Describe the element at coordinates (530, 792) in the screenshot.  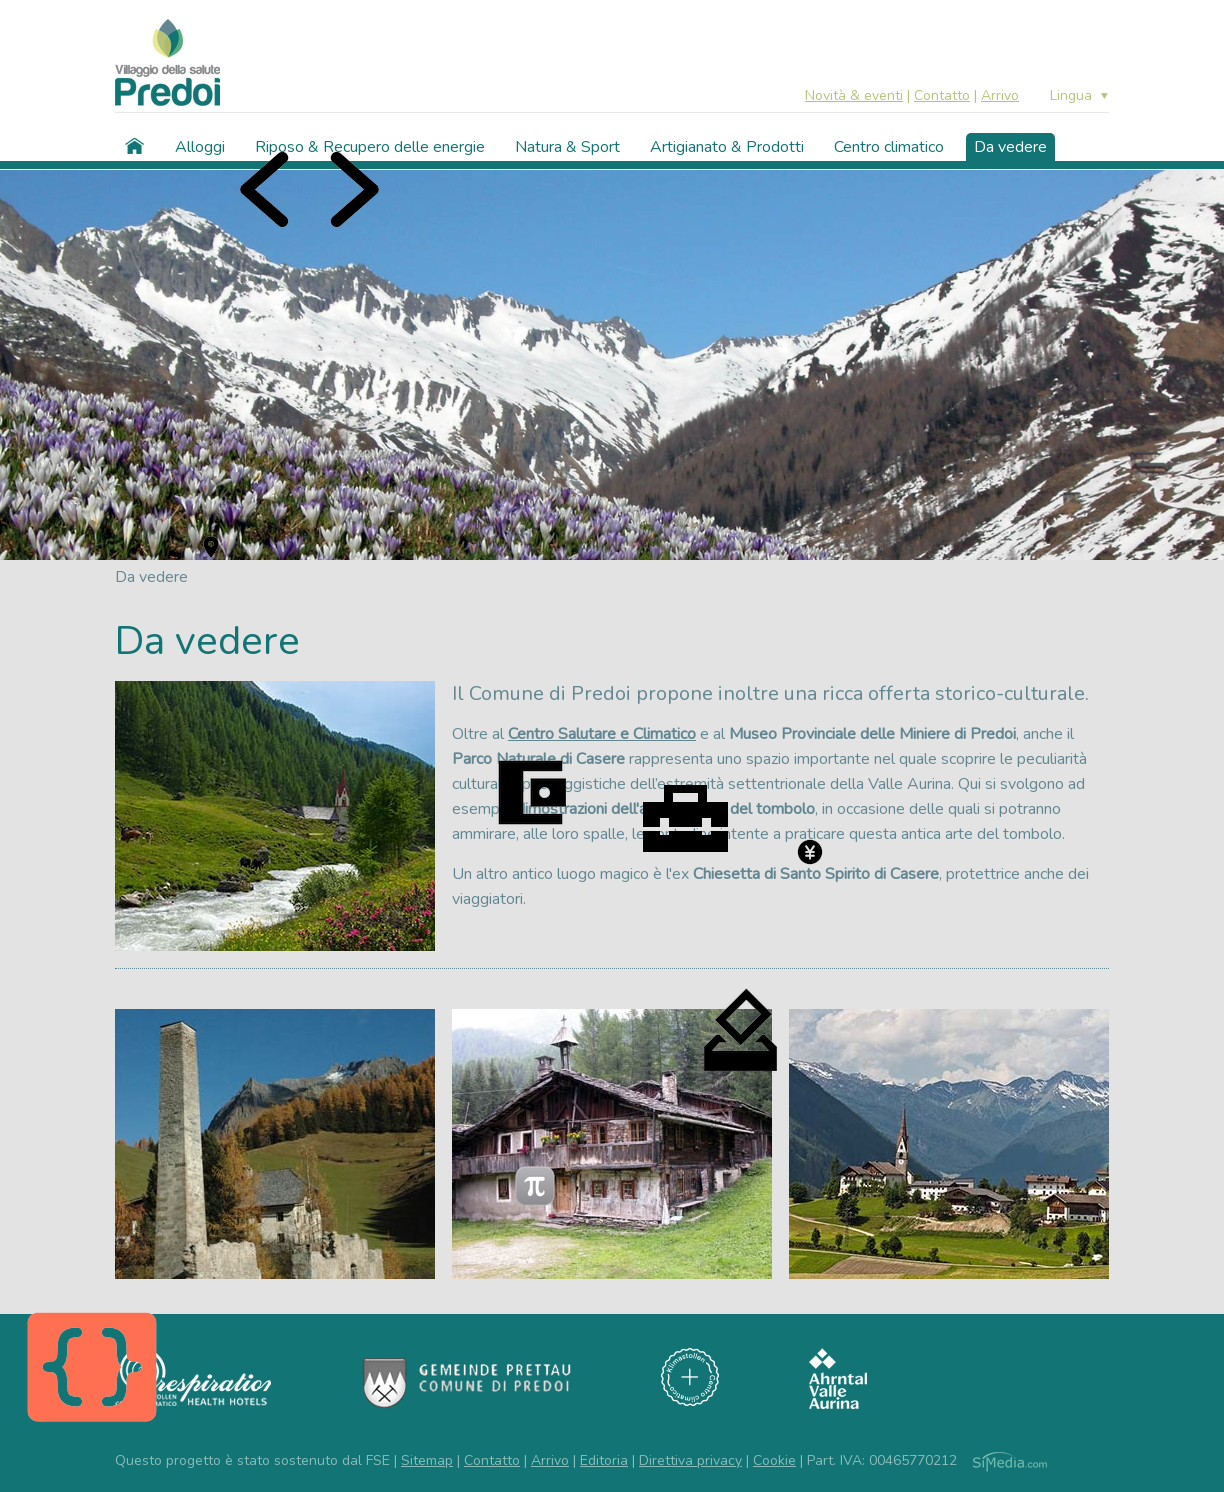
I see `access your digital wallet` at that location.